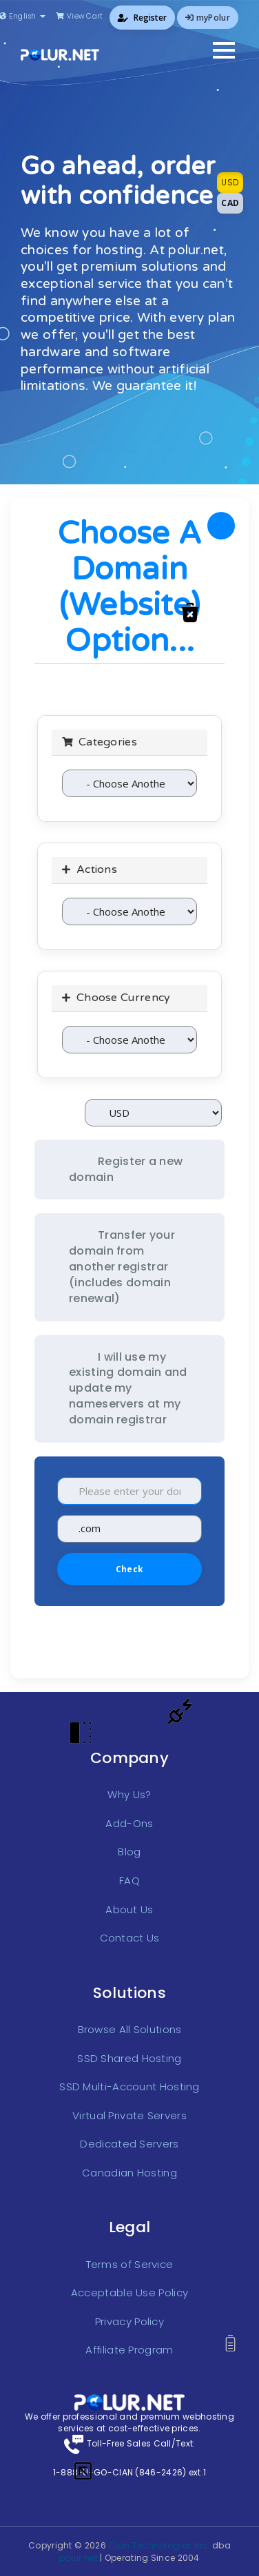 The height and width of the screenshot is (2576, 259). What do you see at coordinates (83, 2471) in the screenshot?
I see `navigate back to previous screen` at bounding box center [83, 2471].